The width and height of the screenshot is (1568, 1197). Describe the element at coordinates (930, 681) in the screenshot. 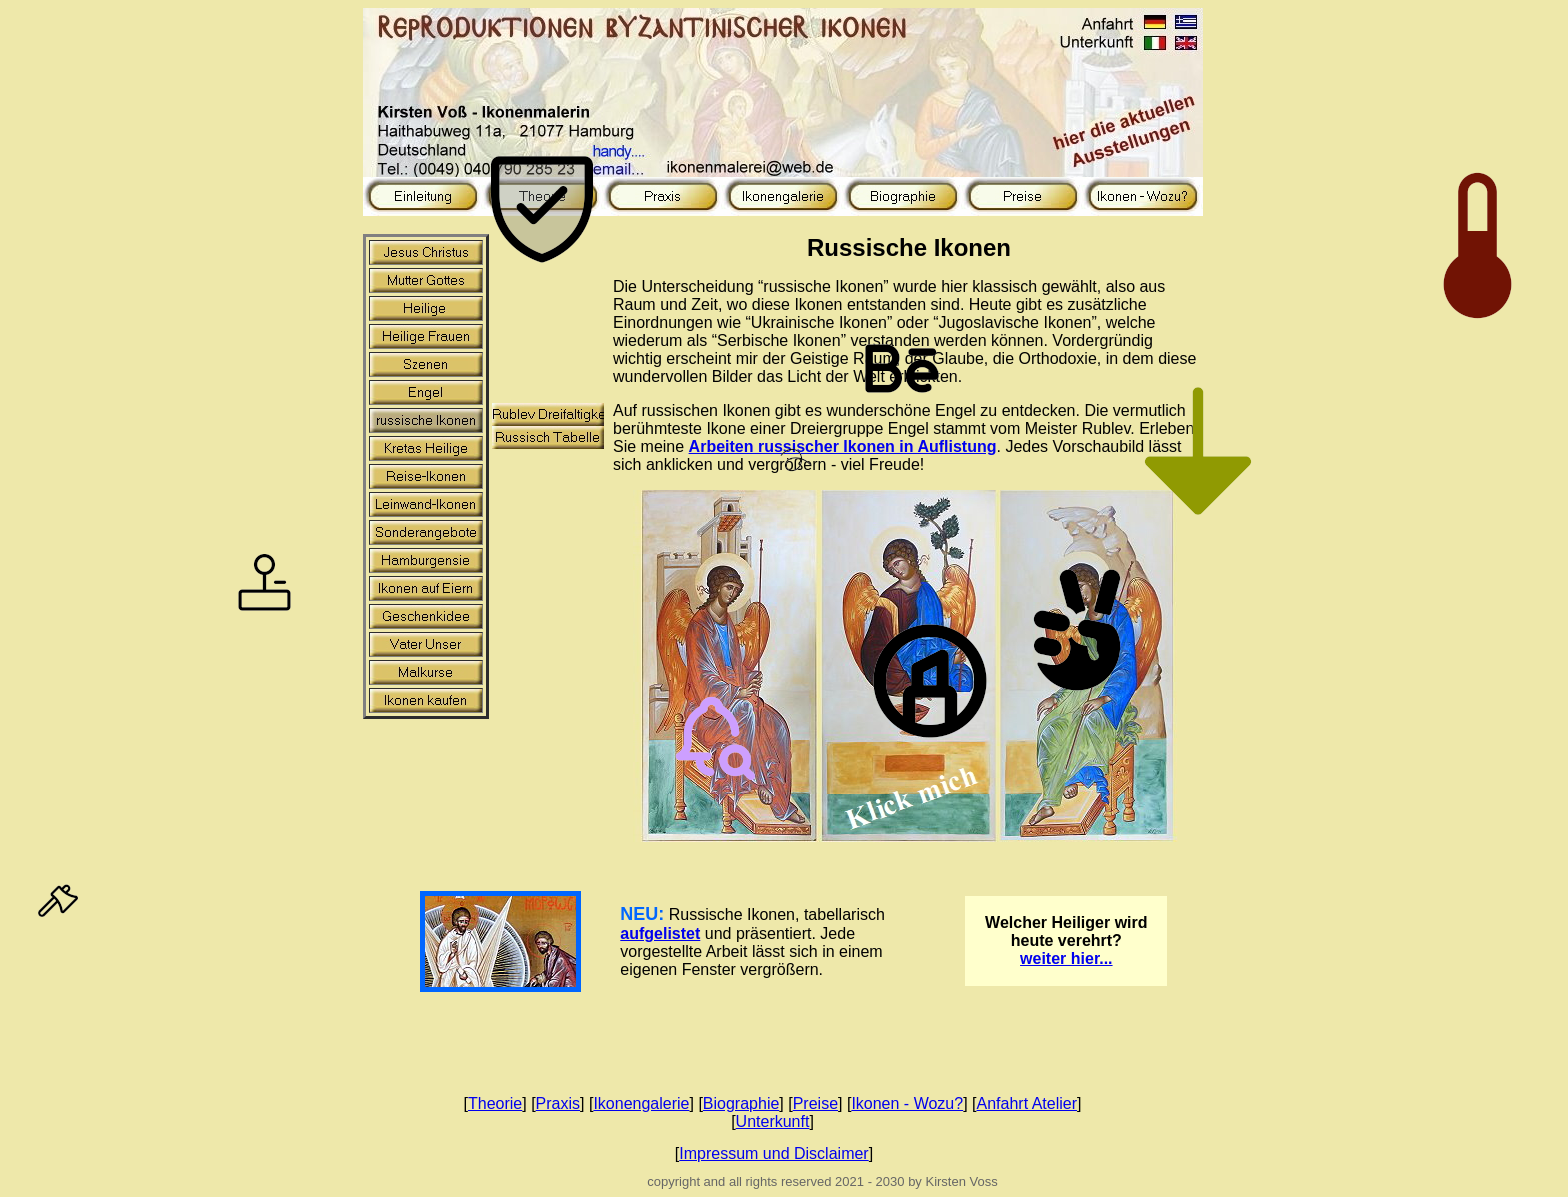

I see `activate highlighter tool` at that location.